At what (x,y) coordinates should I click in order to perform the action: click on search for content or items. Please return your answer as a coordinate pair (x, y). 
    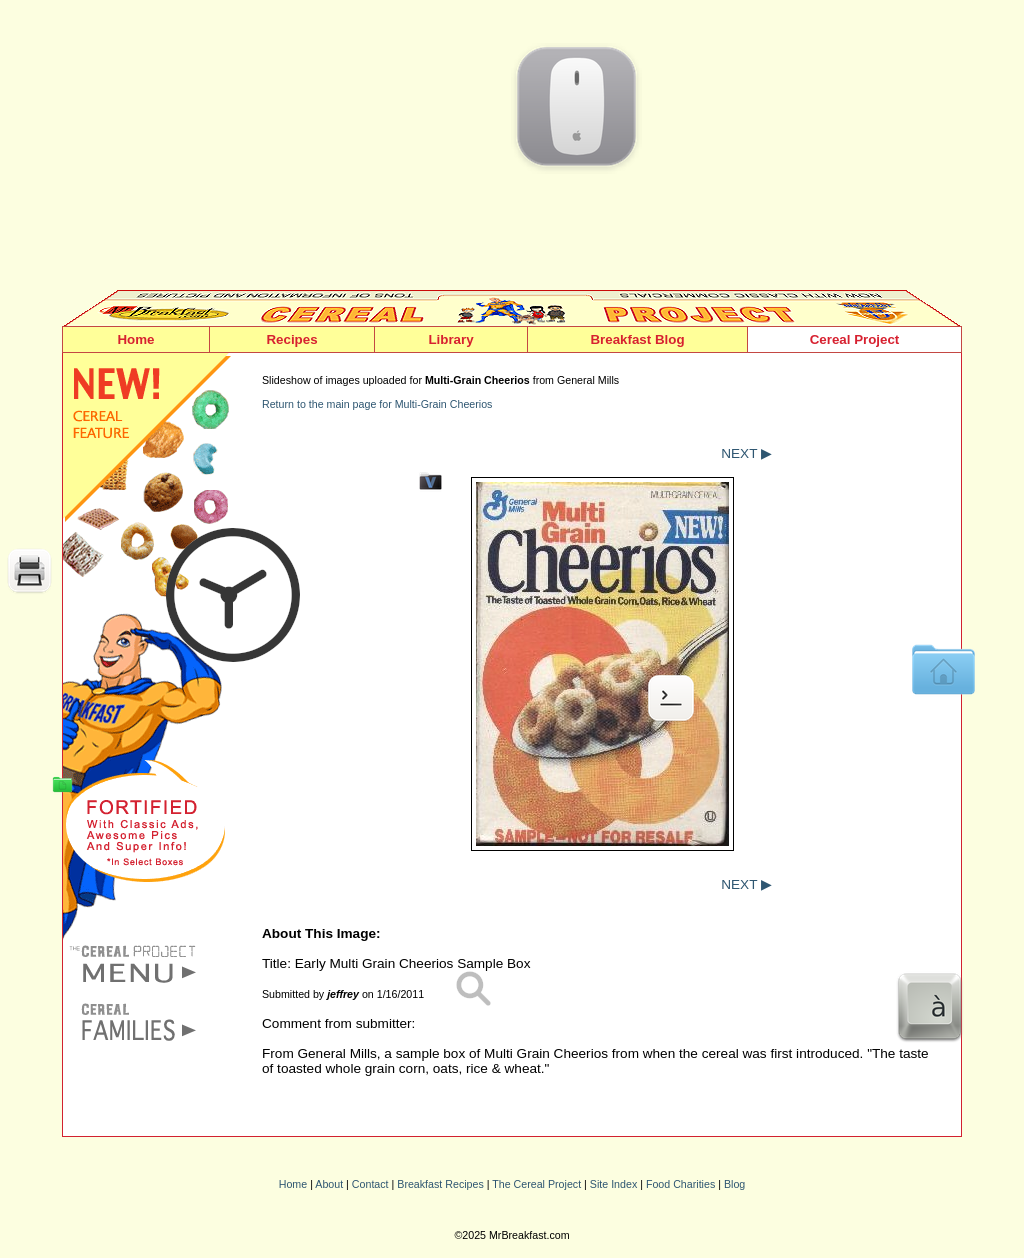
    Looking at the image, I should click on (473, 988).